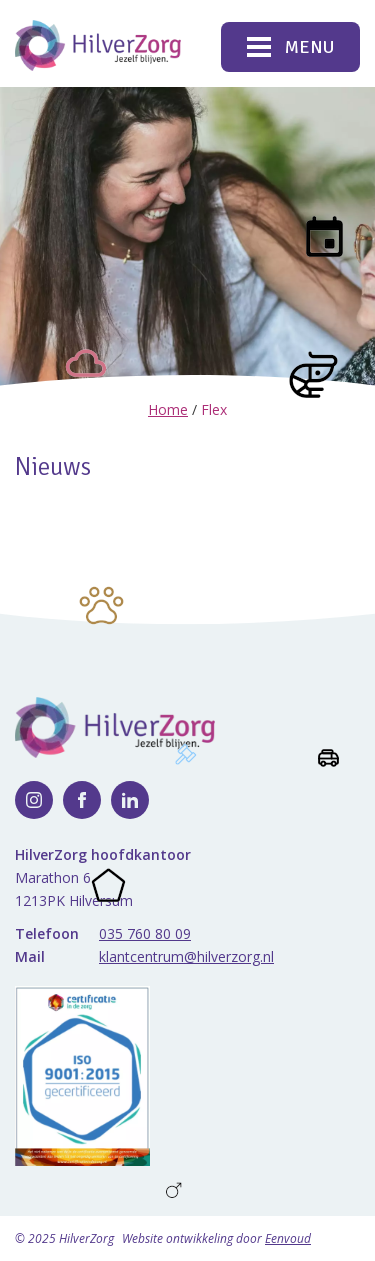  What do you see at coordinates (101, 605) in the screenshot?
I see `access pet-related features or settings` at bounding box center [101, 605].